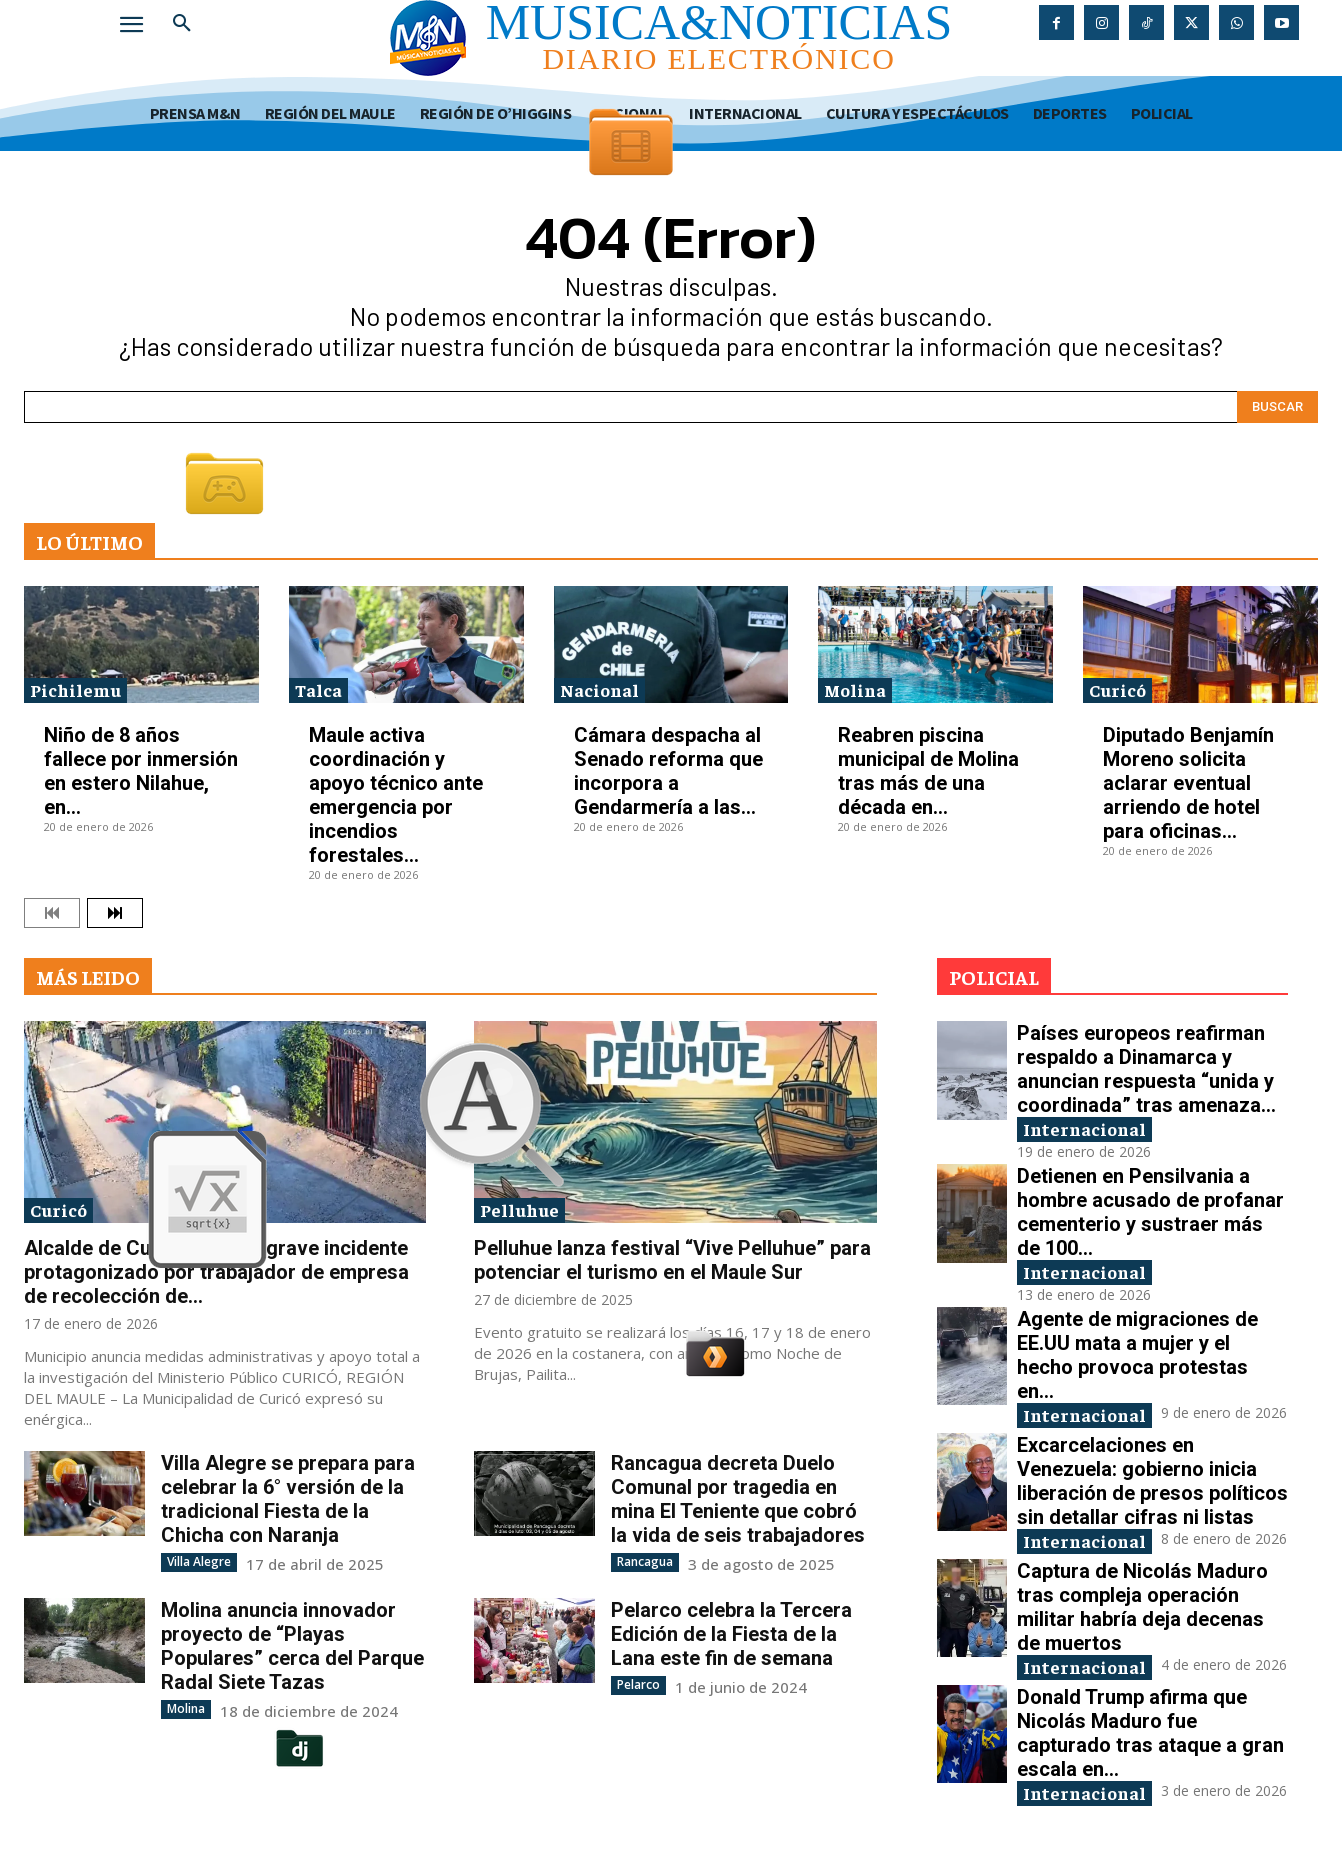 The image size is (1342, 1866). Describe the element at coordinates (207, 1199) in the screenshot. I see `open a libreoffice math formula document` at that location.